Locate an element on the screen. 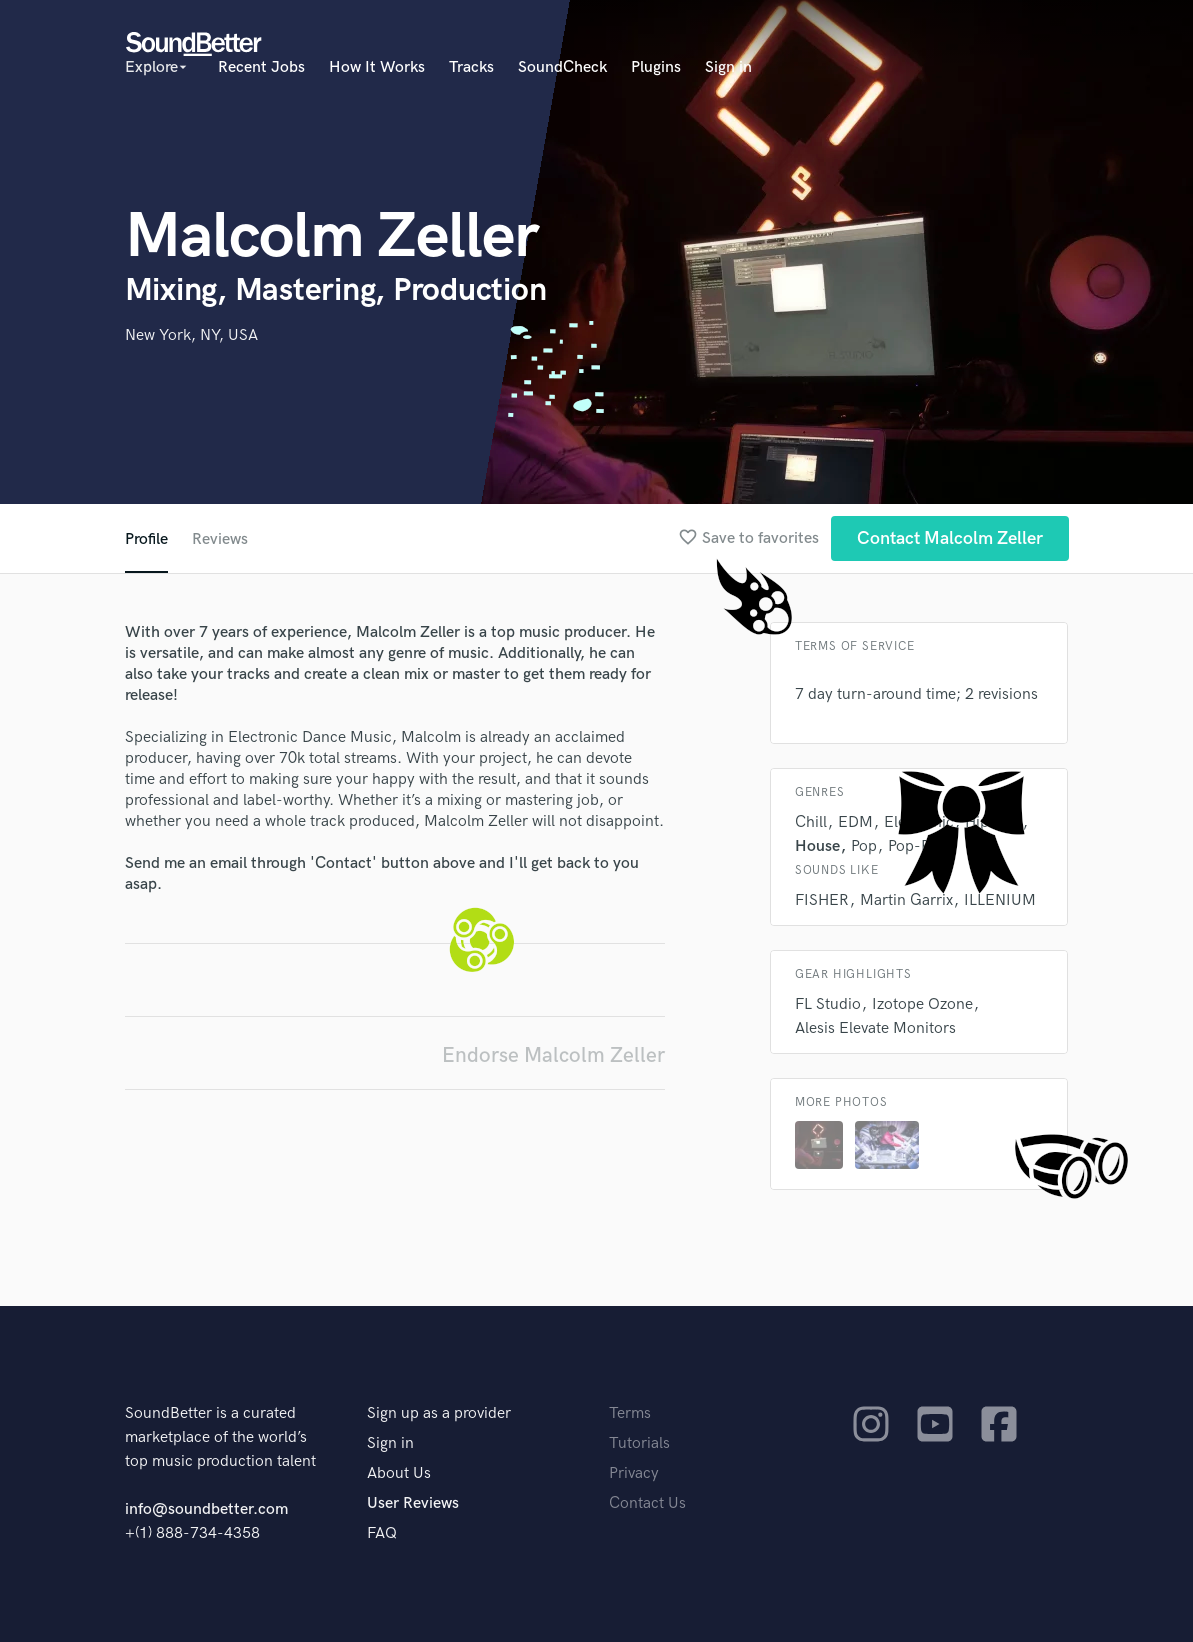 This screenshot has width=1193, height=1642. select a path or route tile in a game is located at coordinates (556, 369).